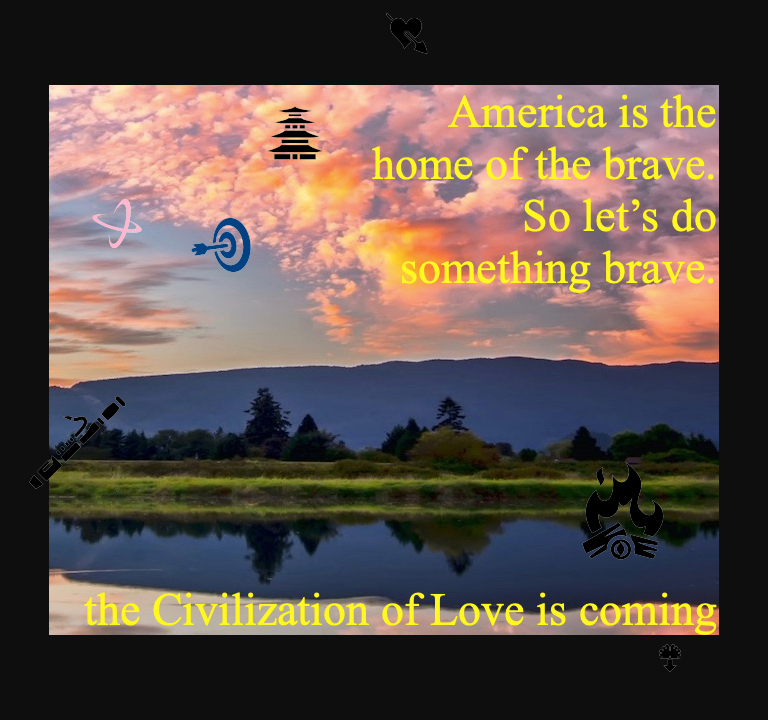 The width and height of the screenshot is (768, 720). What do you see at coordinates (670, 658) in the screenshot?
I see `export or download your thoughts and notes` at bounding box center [670, 658].